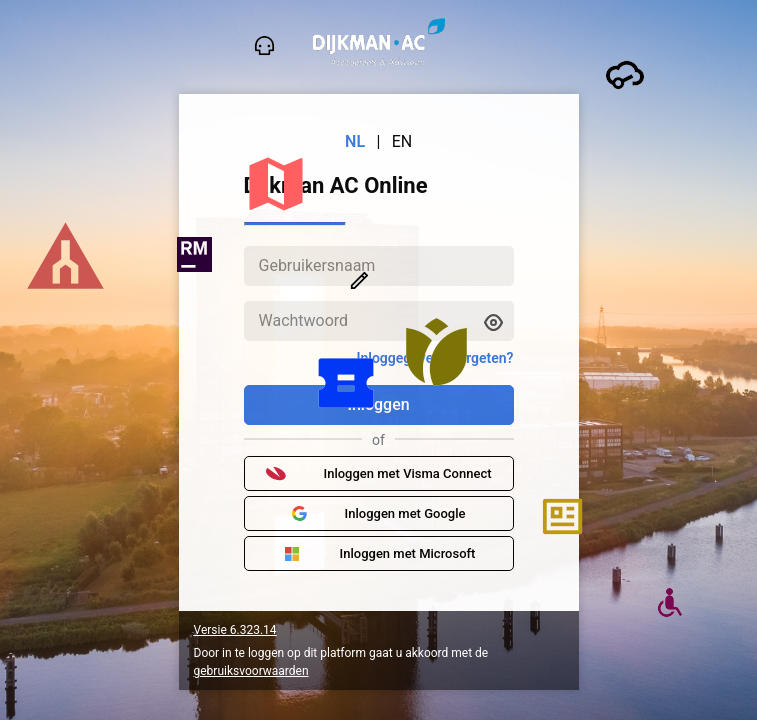 The width and height of the screenshot is (757, 720). Describe the element at coordinates (264, 45) in the screenshot. I see `indicates dangerous or hazardous content` at that location.